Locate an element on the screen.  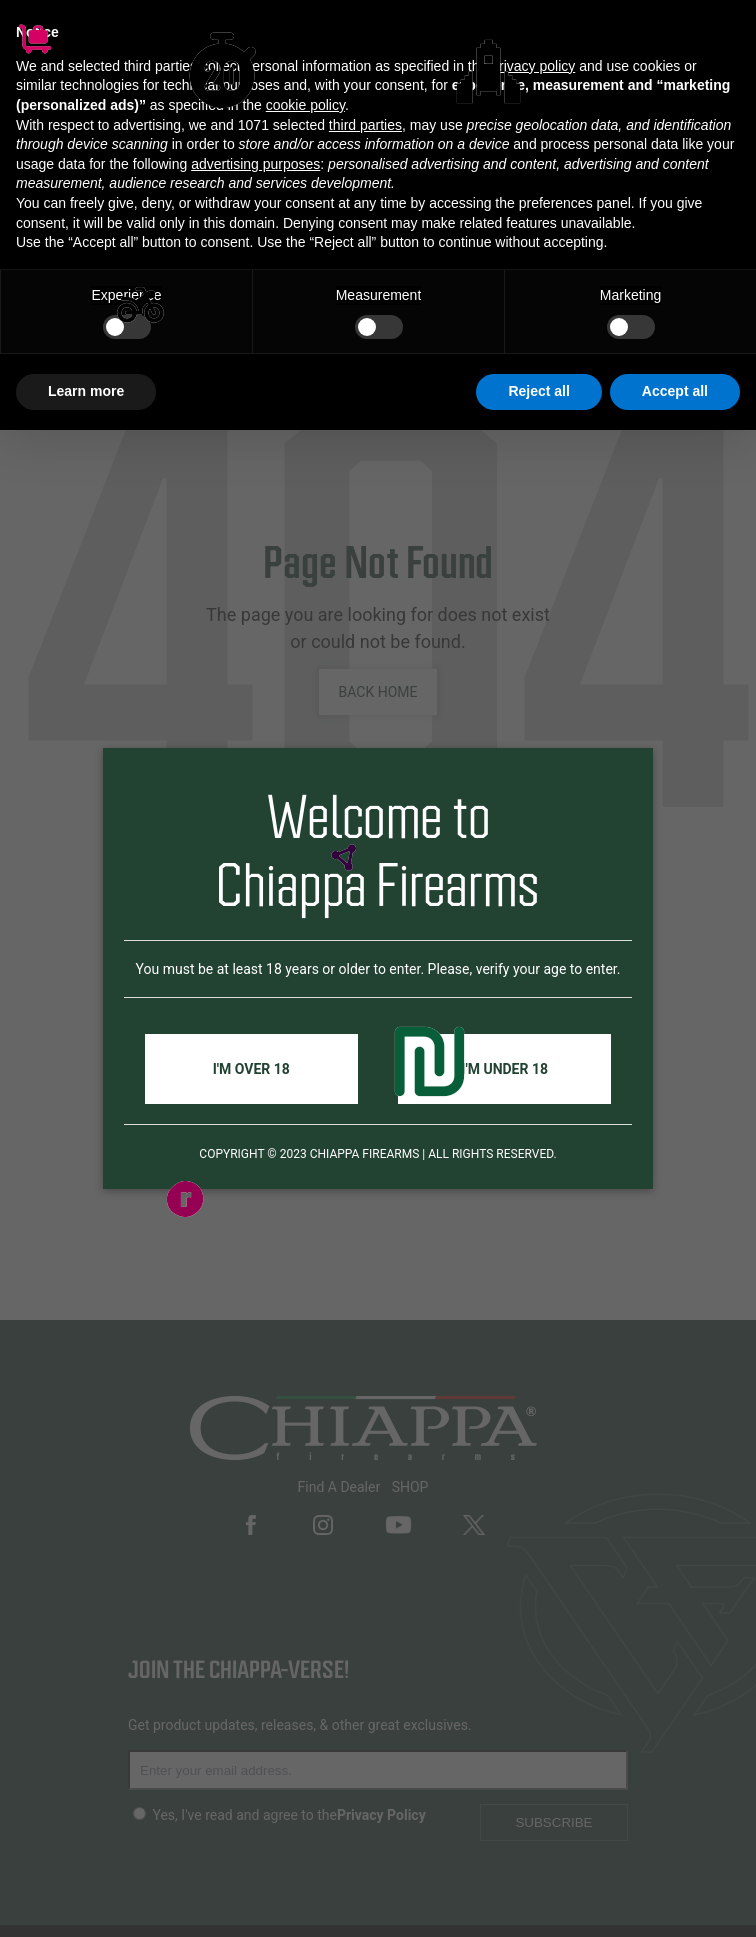
indicates Israeli shekel currency is located at coordinates (429, 1061).